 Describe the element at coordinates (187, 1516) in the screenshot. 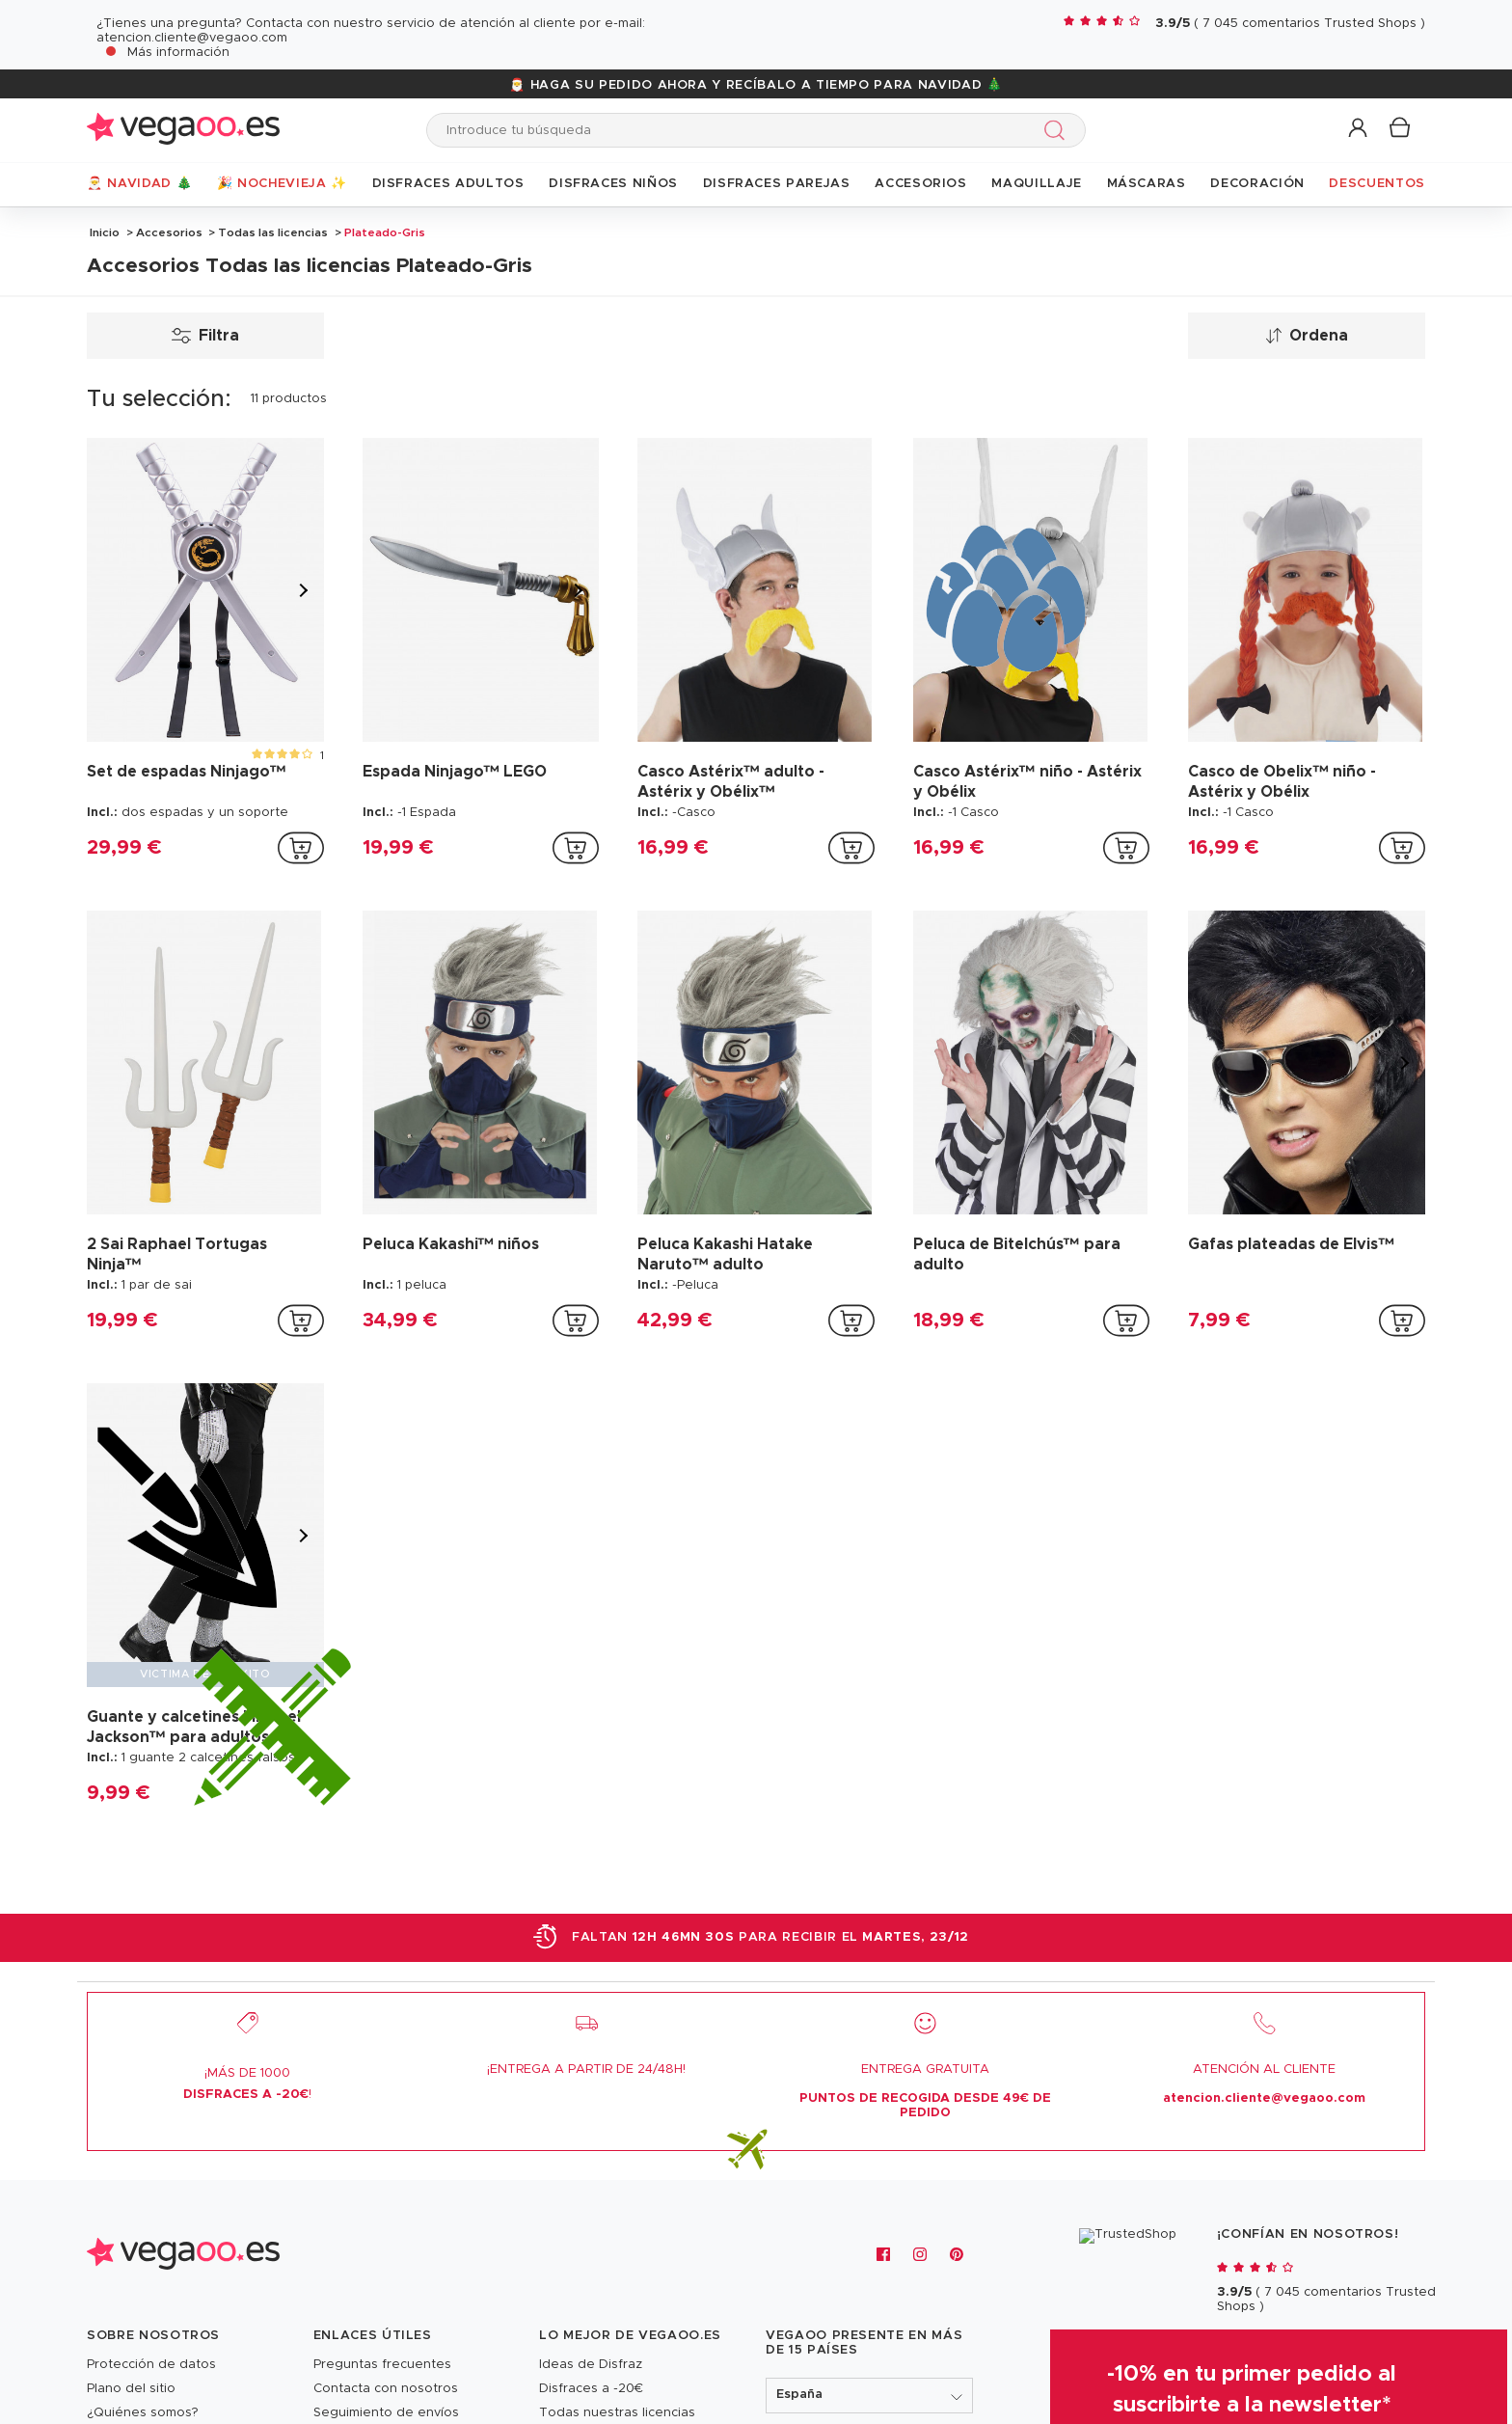

I see `equip spear hook weapon` at that location.